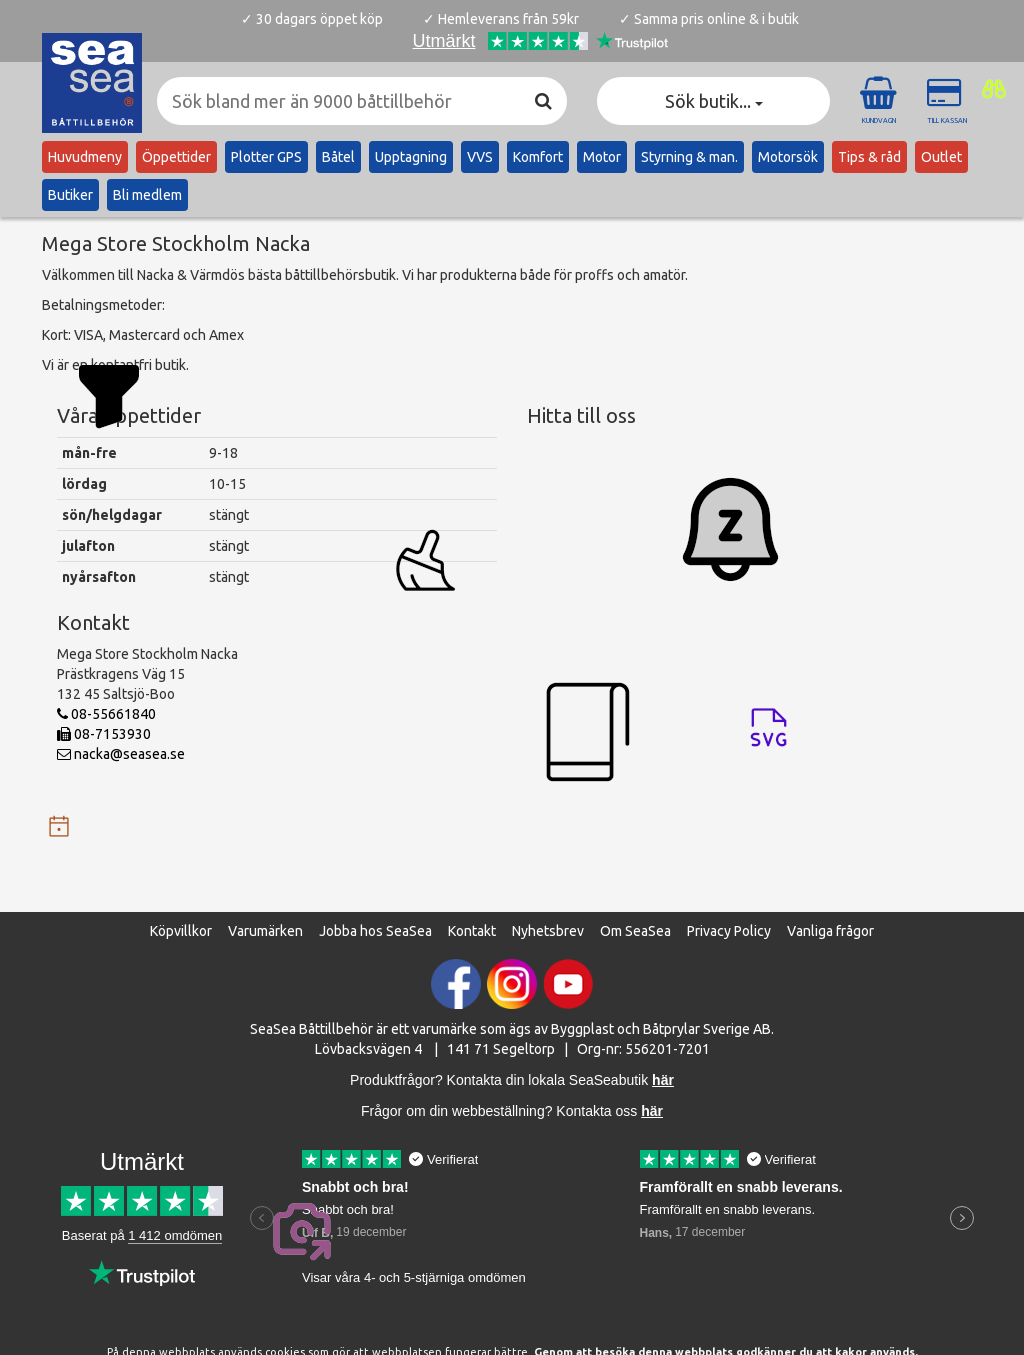 This screenshot has width=1024, height=1355. I want to click on clear or clean up data, so click(424, 562).